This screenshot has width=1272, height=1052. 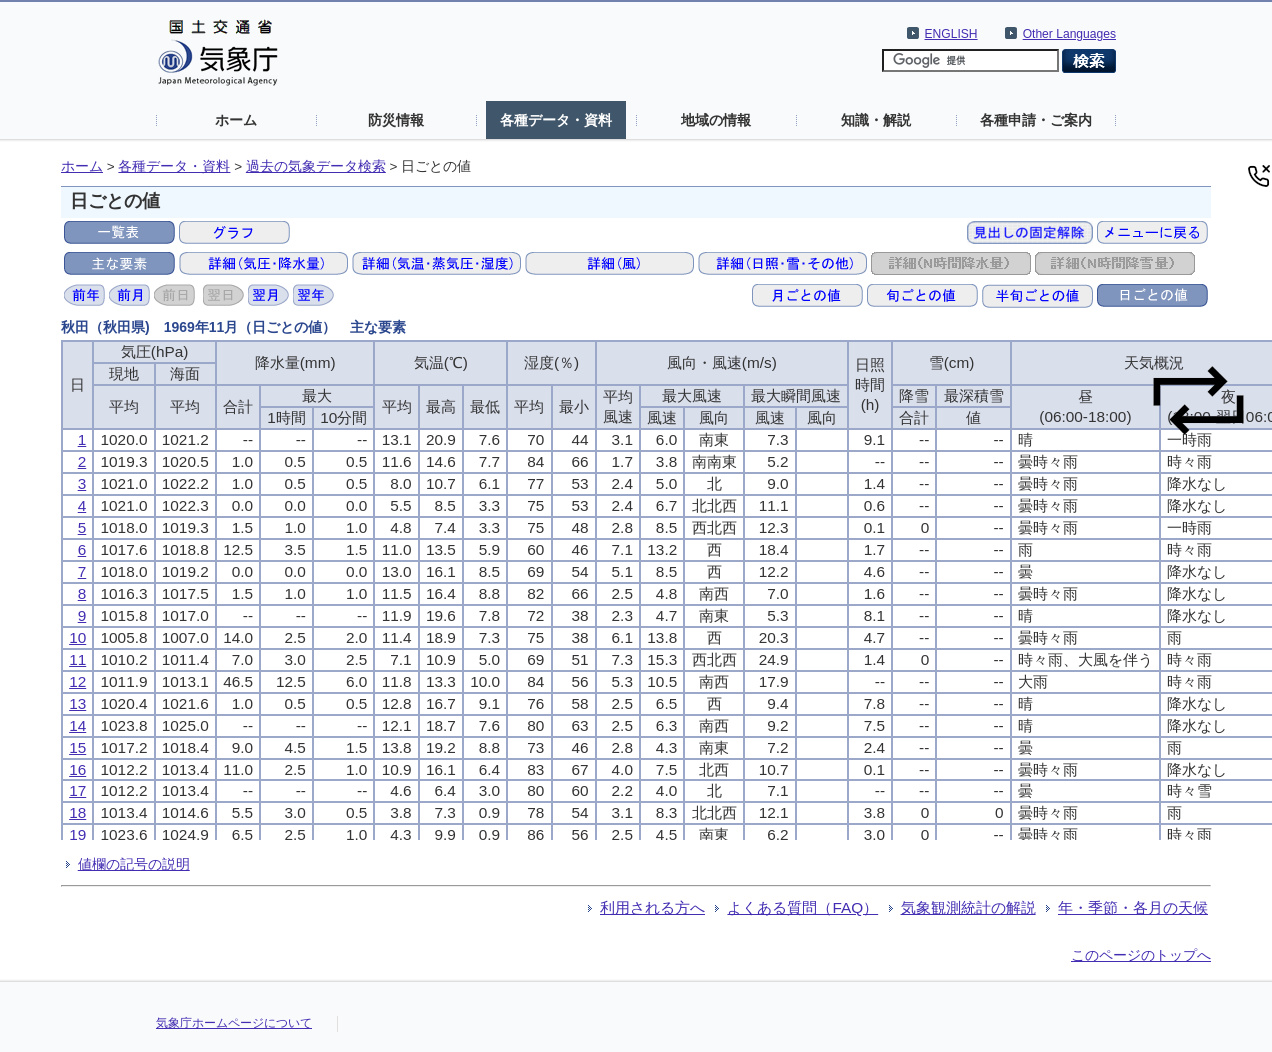 What do you see at coordinates (1198, 400) in the screenshot?
I see `enable repeat mode for media playback` at bounding box center [1198, 400].